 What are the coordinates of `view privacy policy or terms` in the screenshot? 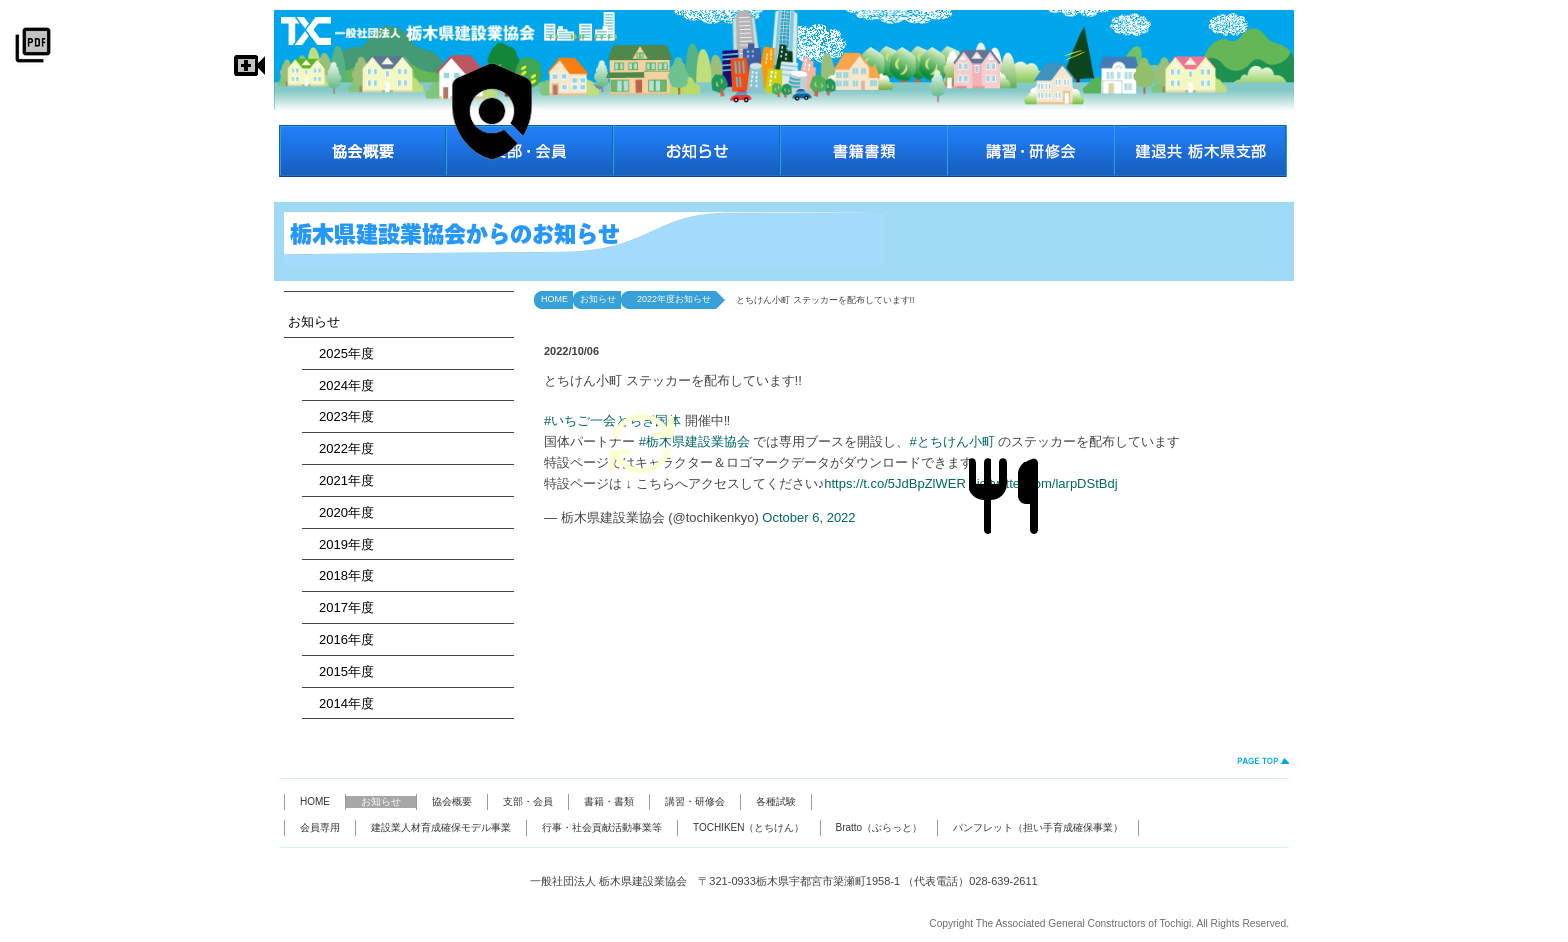 It's located at (492, 111).